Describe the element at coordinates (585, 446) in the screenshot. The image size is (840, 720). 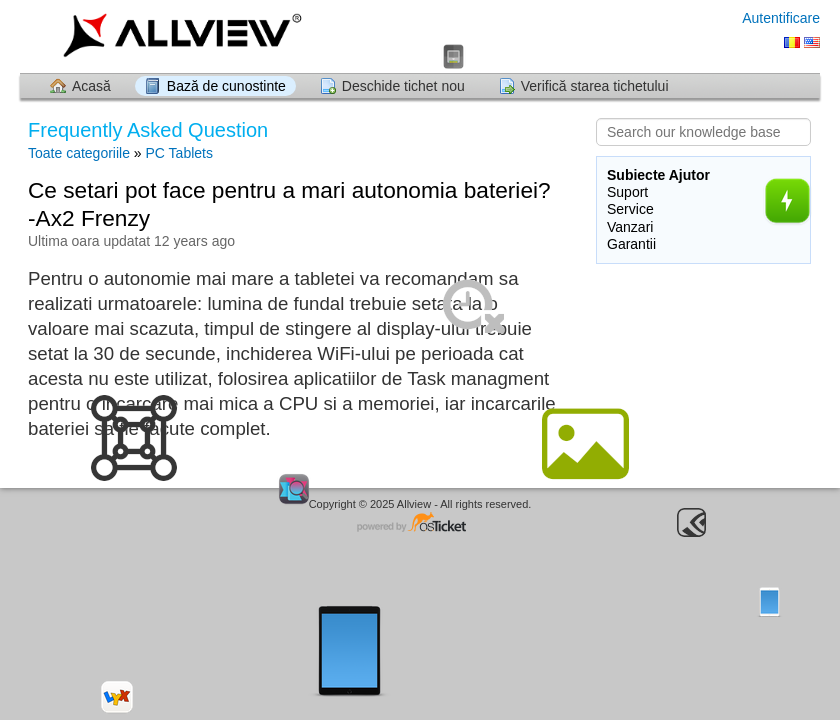
I see `preview image or photo settings` at that location.